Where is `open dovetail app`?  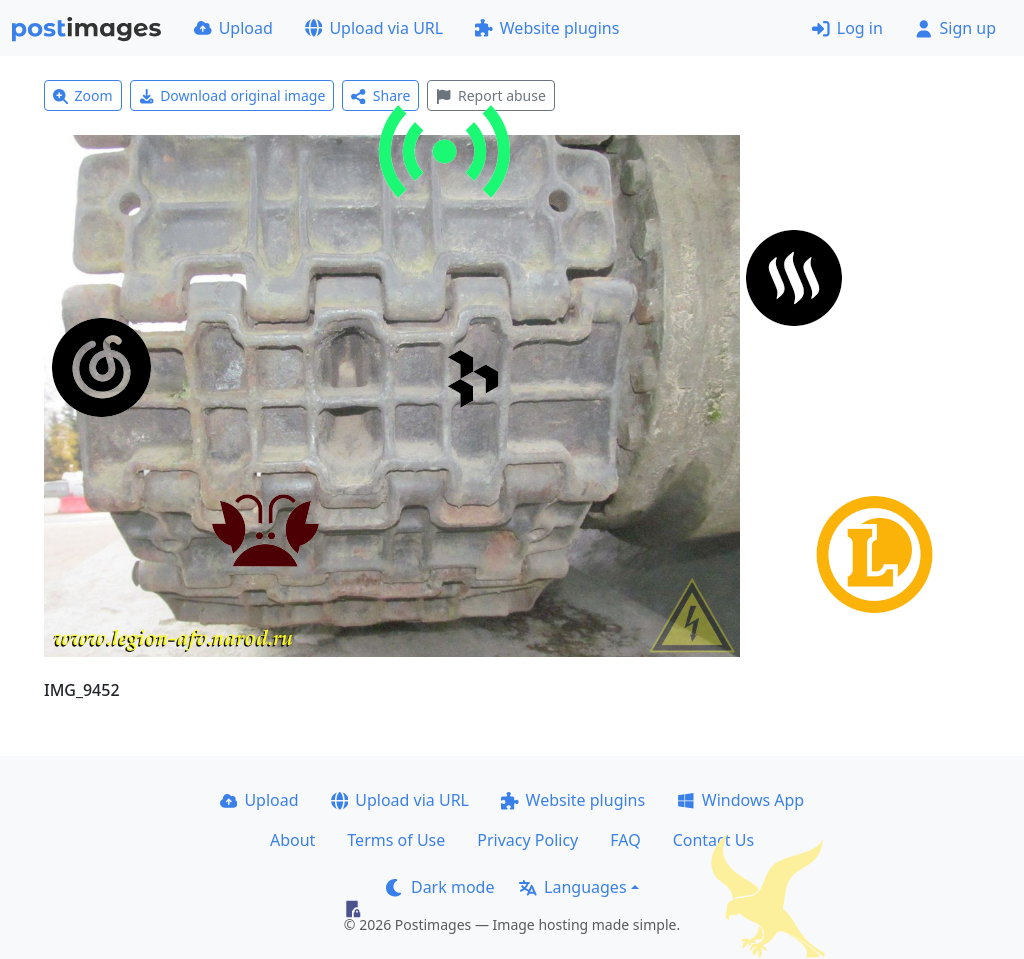 open dovetail app is located at coordinates (473, 379).